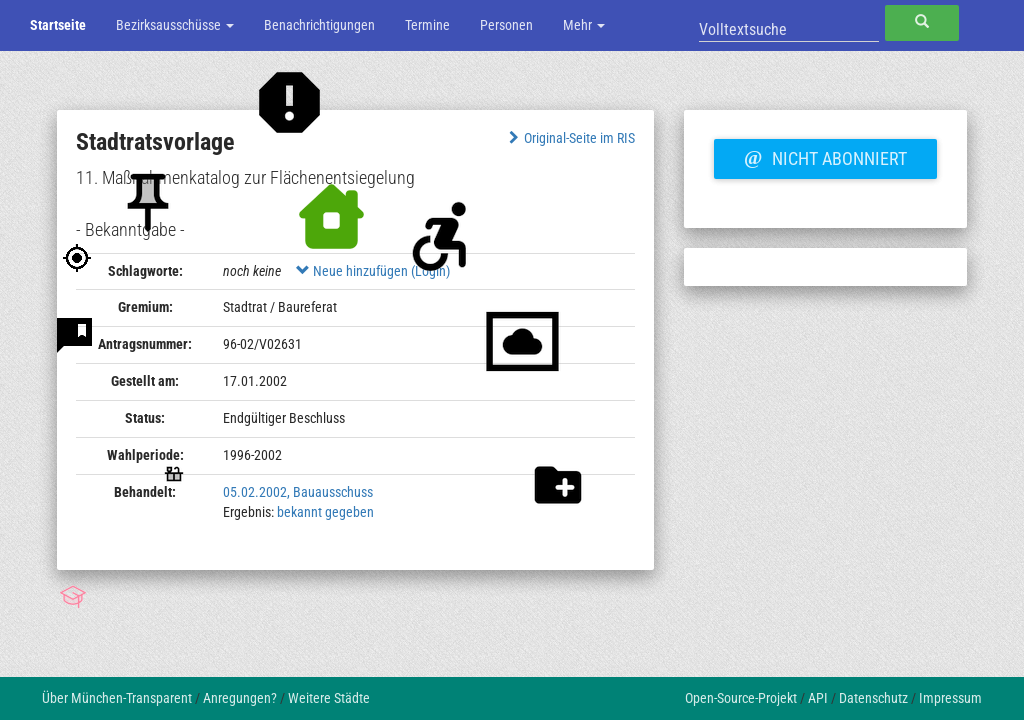  I want to click on report a problem or violation, so click(289, 102).